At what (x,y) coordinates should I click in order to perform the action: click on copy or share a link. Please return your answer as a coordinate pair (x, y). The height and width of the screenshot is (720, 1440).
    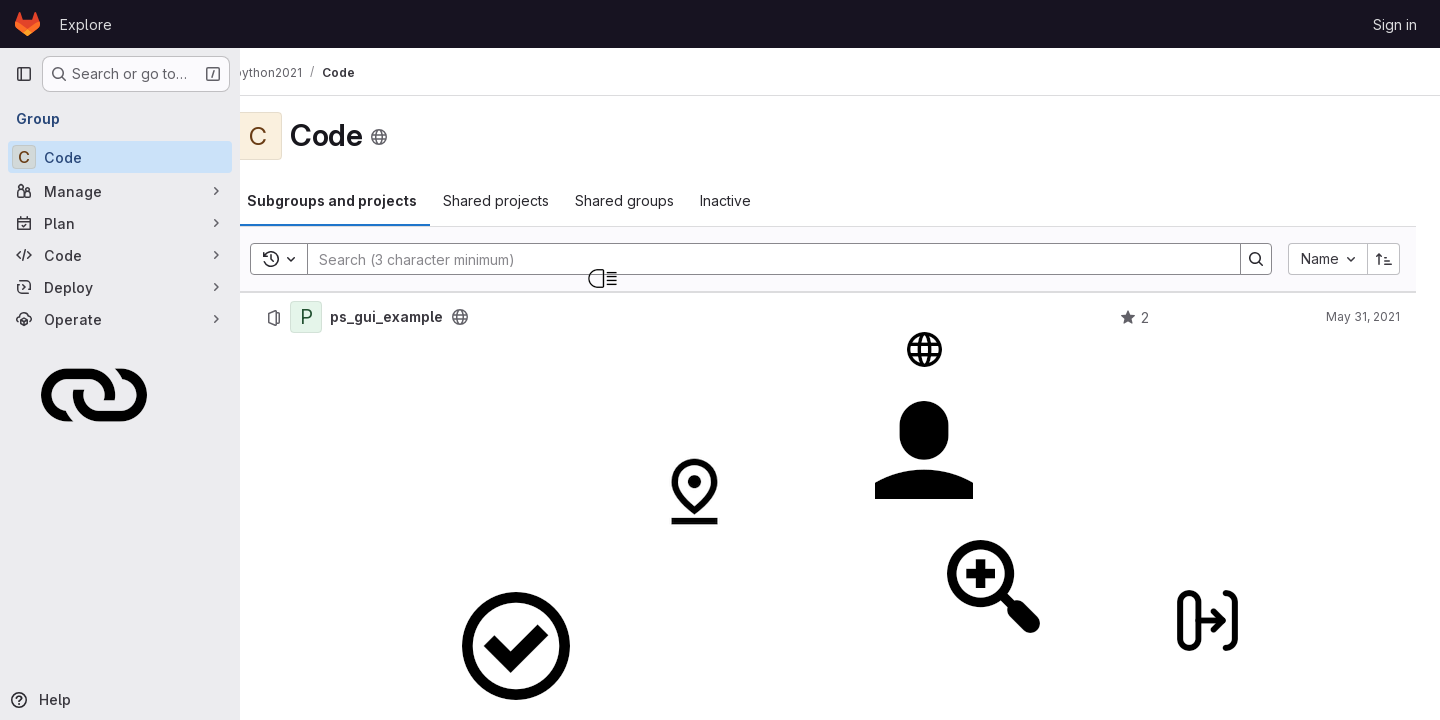
    Looking at the image, I should click on (94, 395).